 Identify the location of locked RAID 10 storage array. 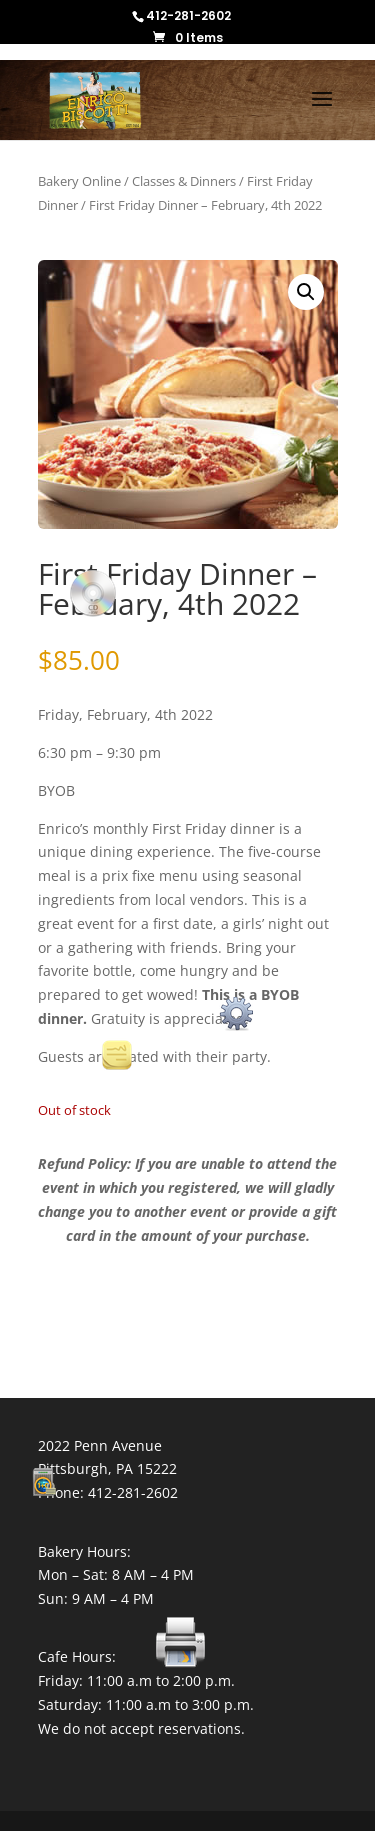
(43, 1482).